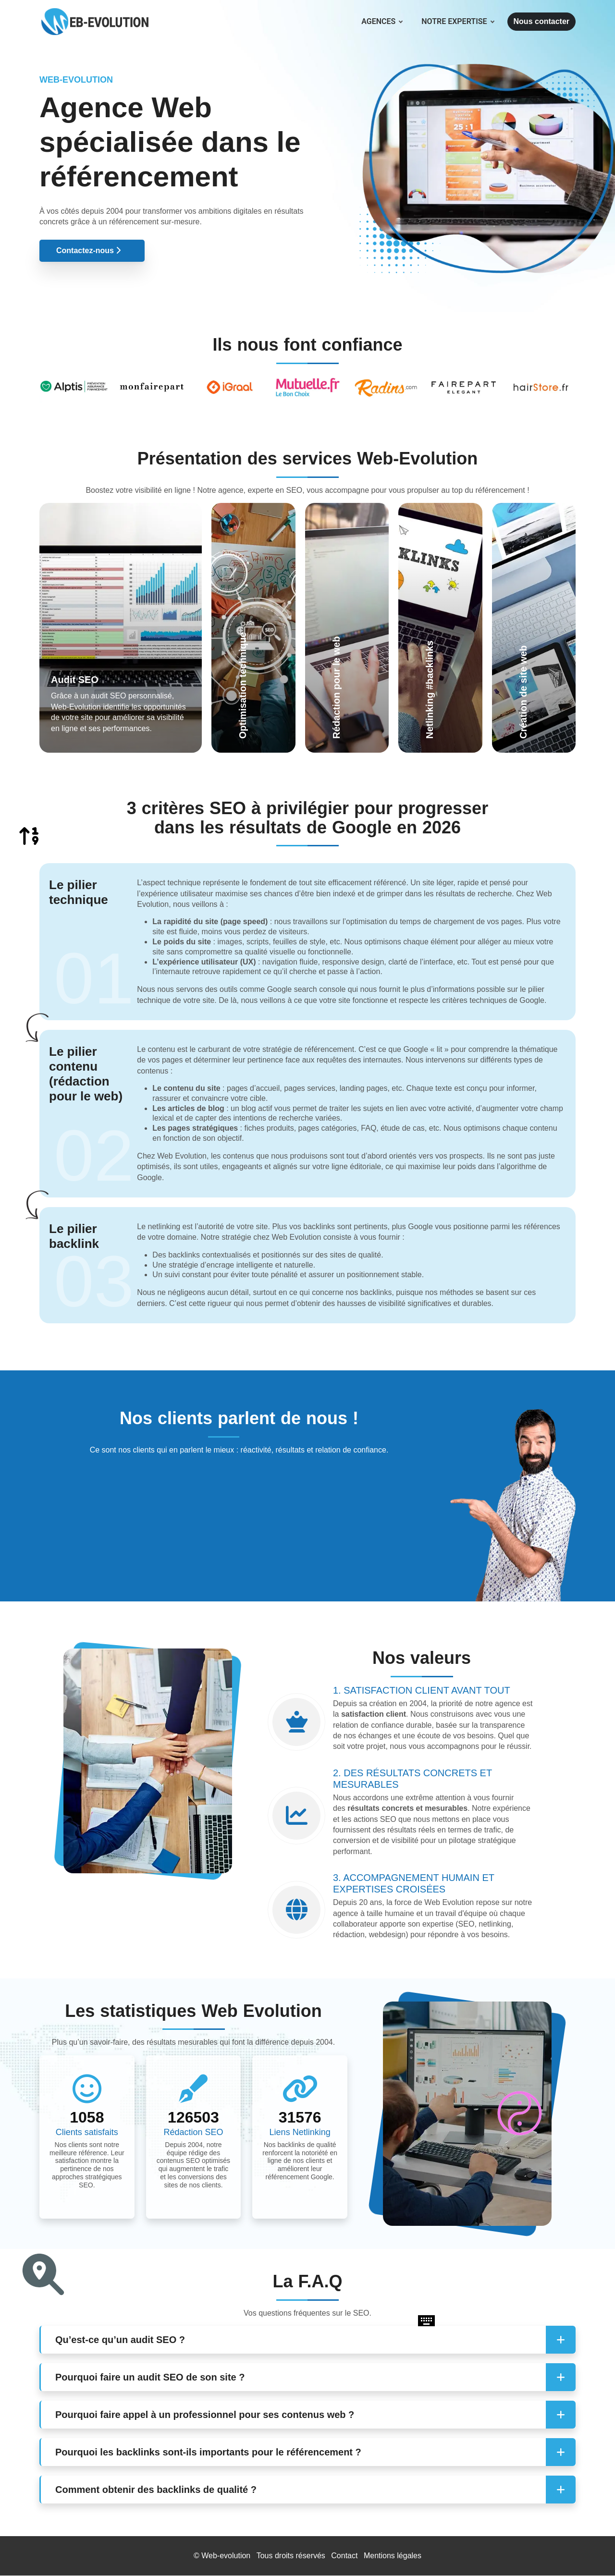  What do you see at coordinates (519, 2113) in the screenshot?
I see `toggle balance or harmony mode` at bounding box center [519, 2113].